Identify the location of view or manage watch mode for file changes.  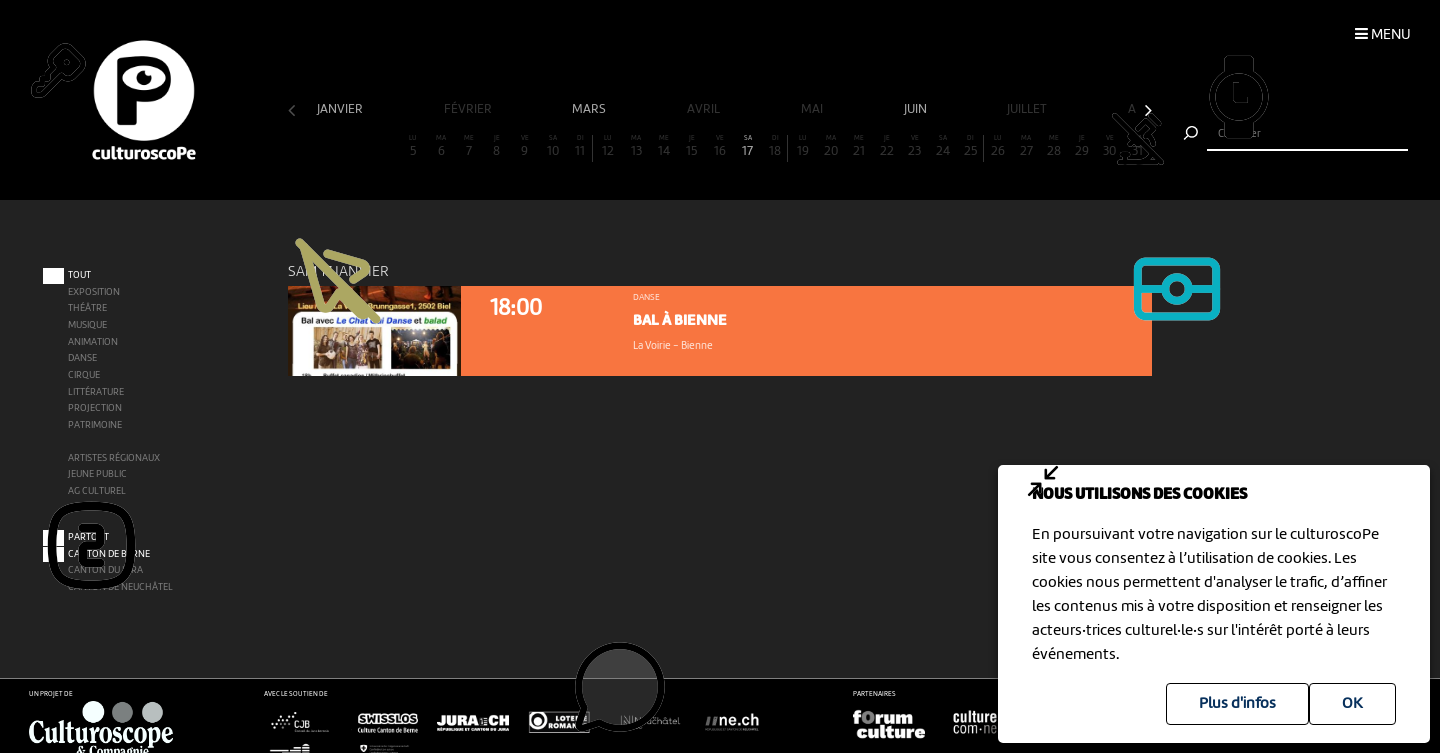
(1239, 97).